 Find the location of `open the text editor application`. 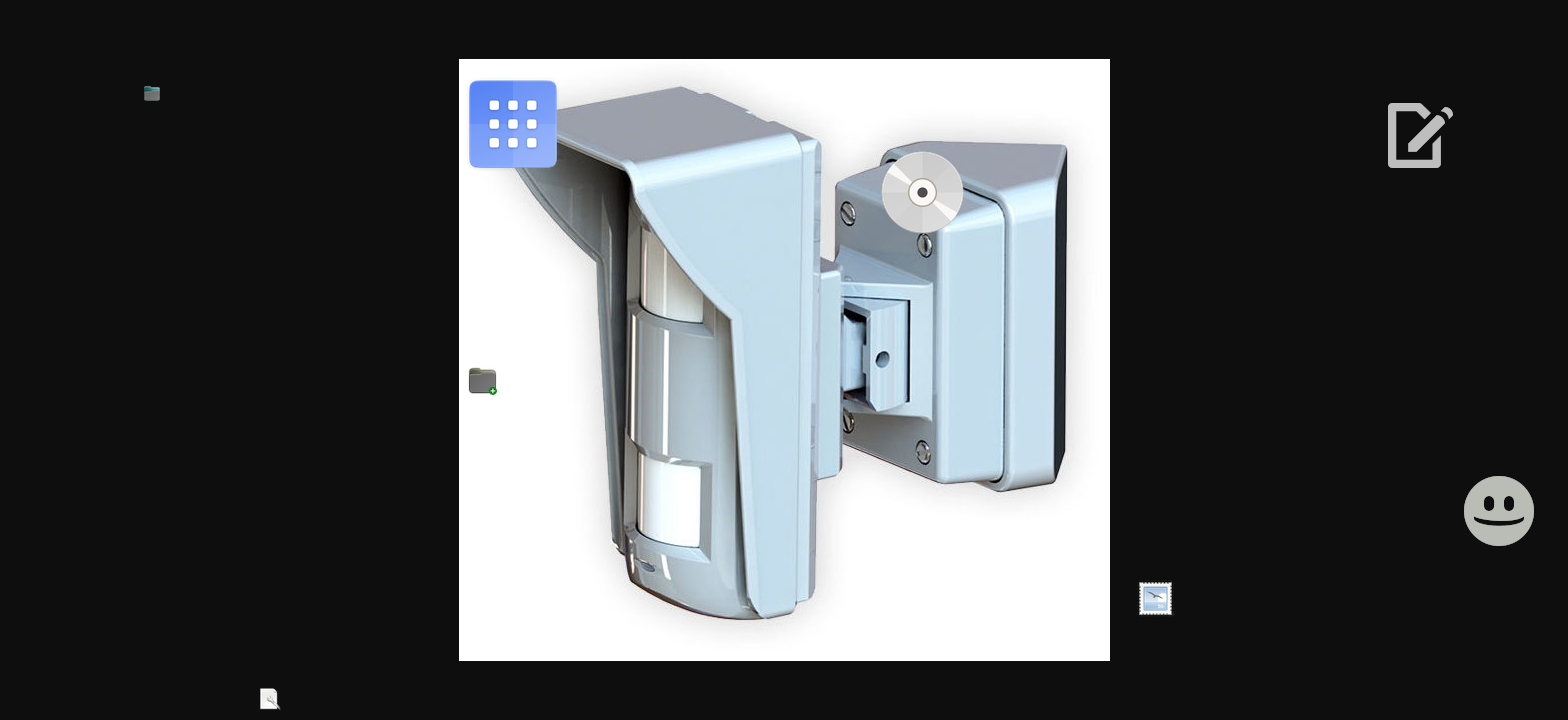

open the text editor application is located at coordinates (1420, 135).